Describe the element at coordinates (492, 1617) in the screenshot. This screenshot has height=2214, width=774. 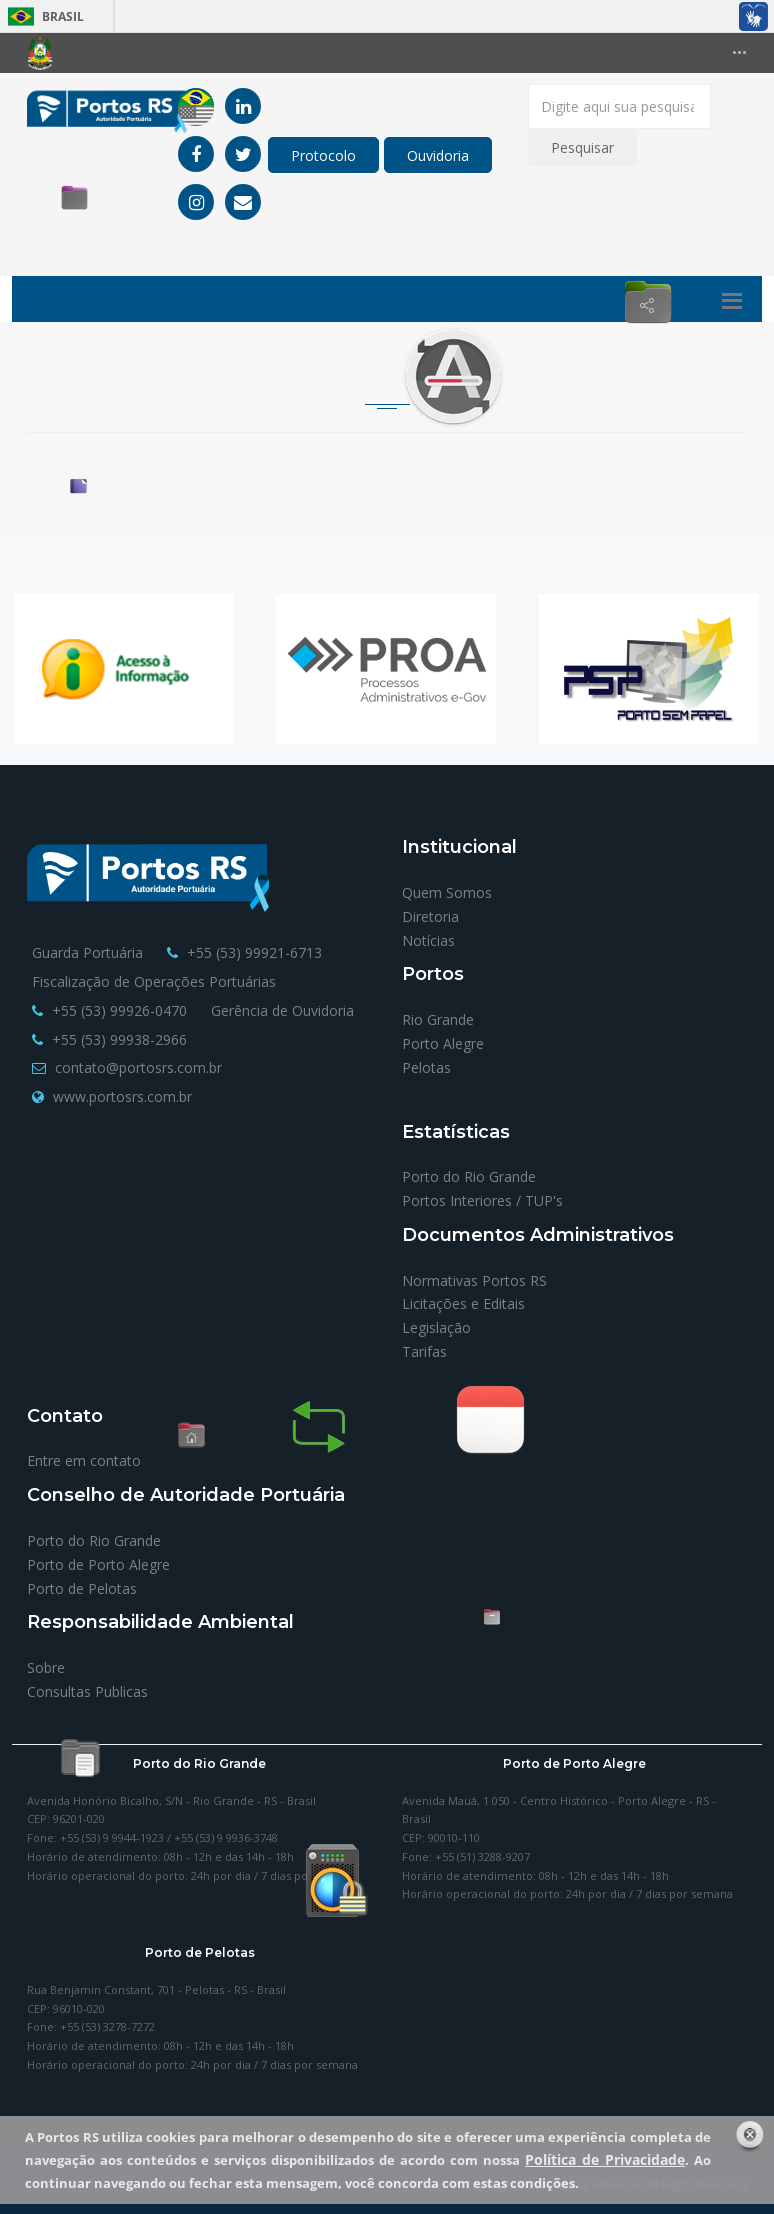
I see `open the file manager application` at that location.